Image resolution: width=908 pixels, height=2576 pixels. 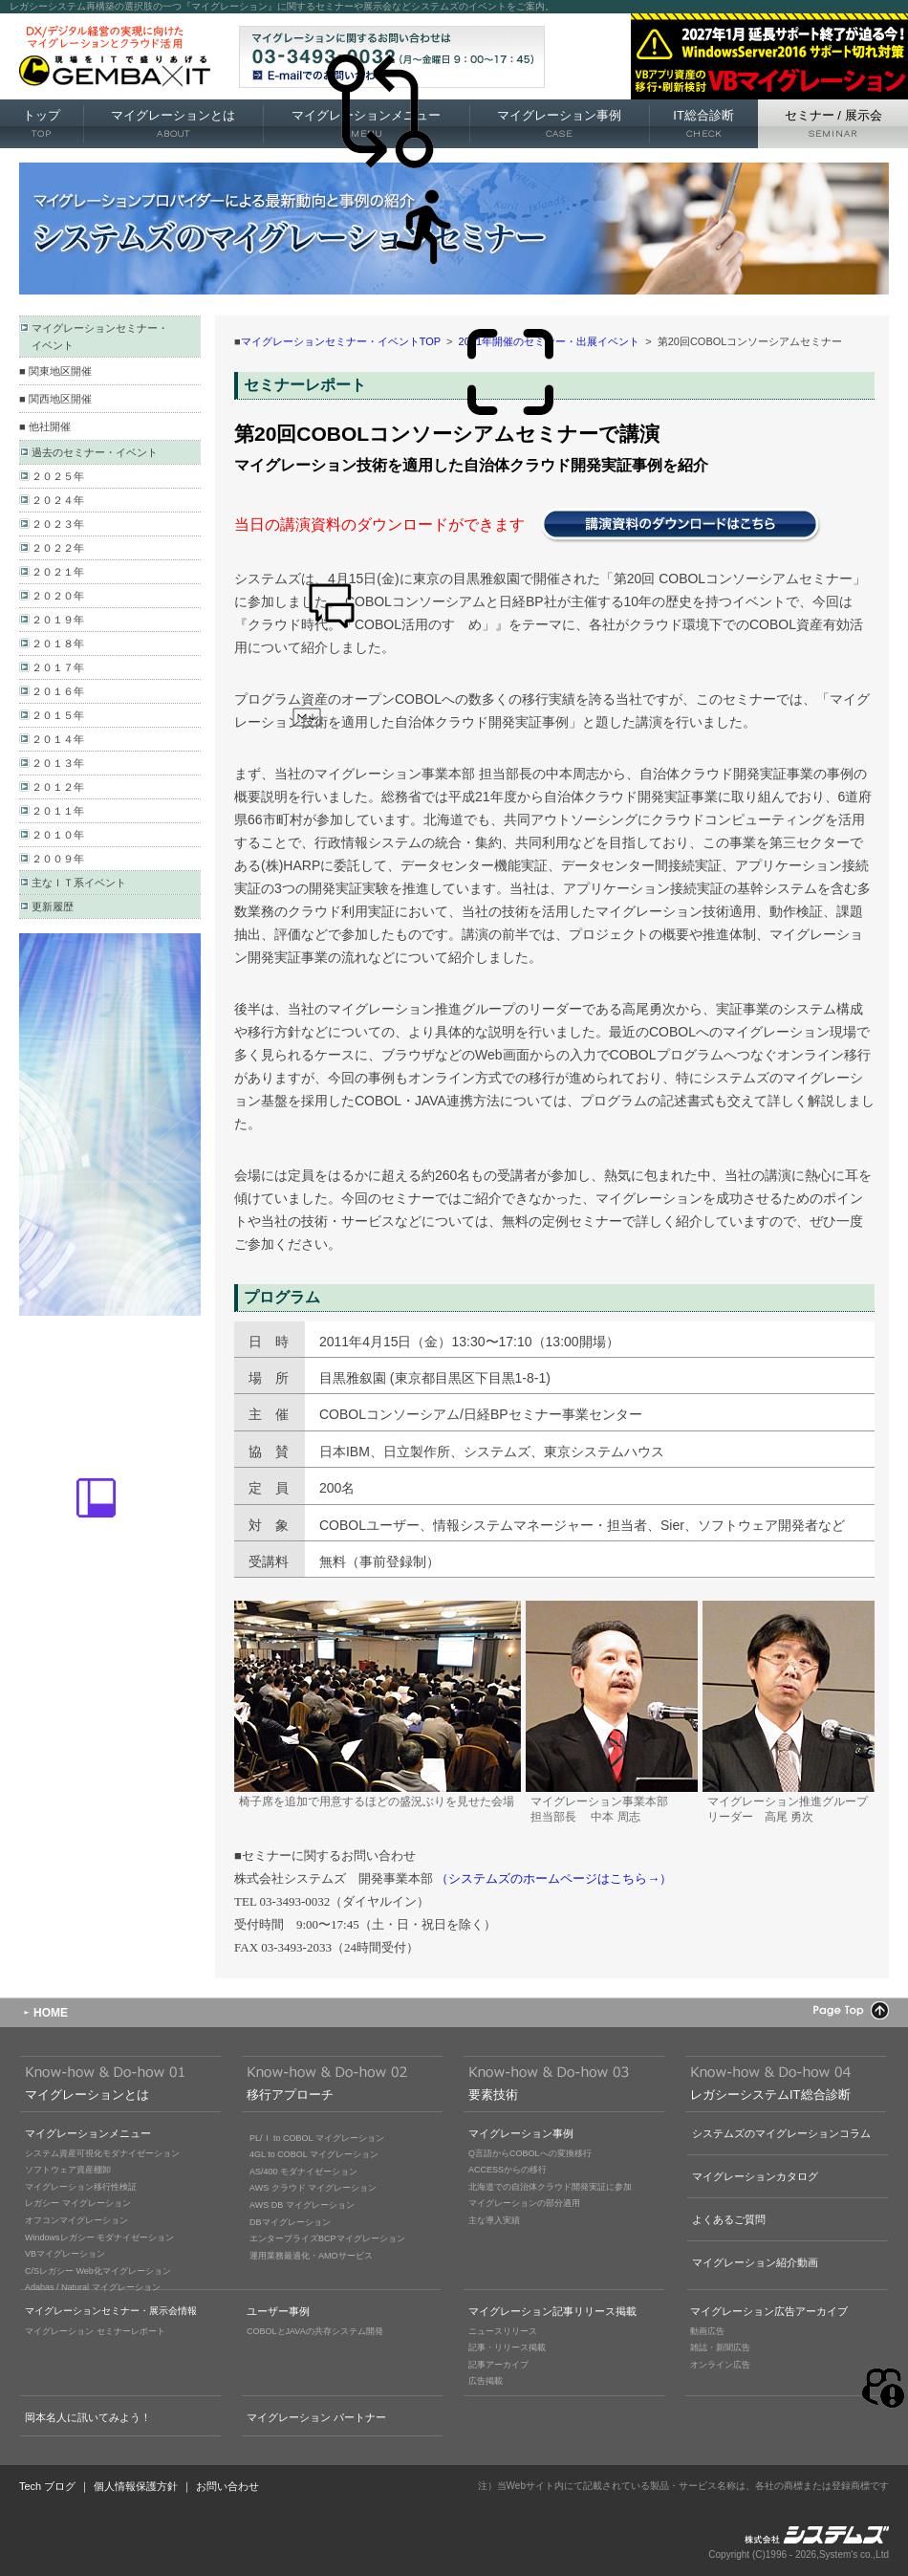 What do you see at coordinates (332, 606) in the screenshot?
I see `open discussion thread or comments` at bounding box center [332, 606].